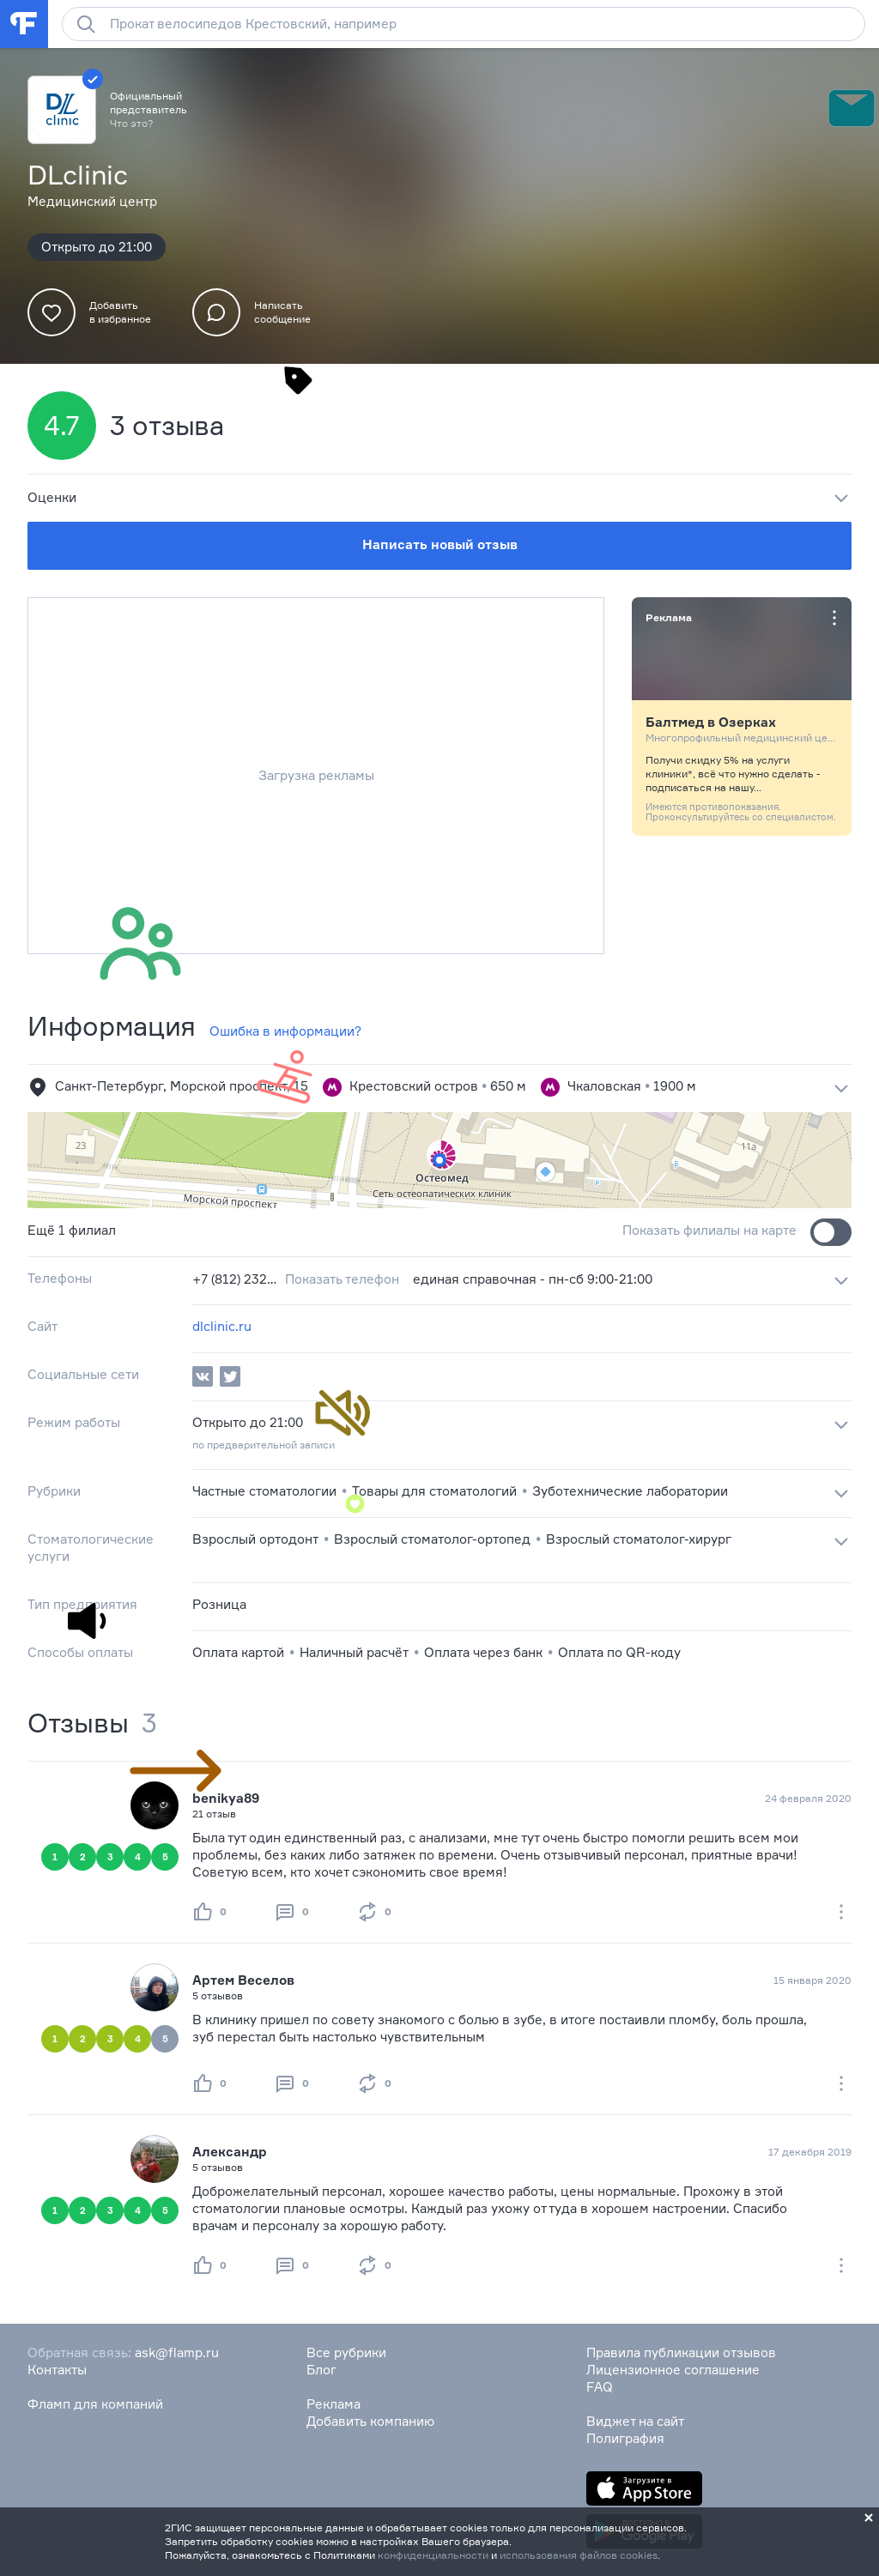  I want to click on mute audio or sound, so click(342, 1412).